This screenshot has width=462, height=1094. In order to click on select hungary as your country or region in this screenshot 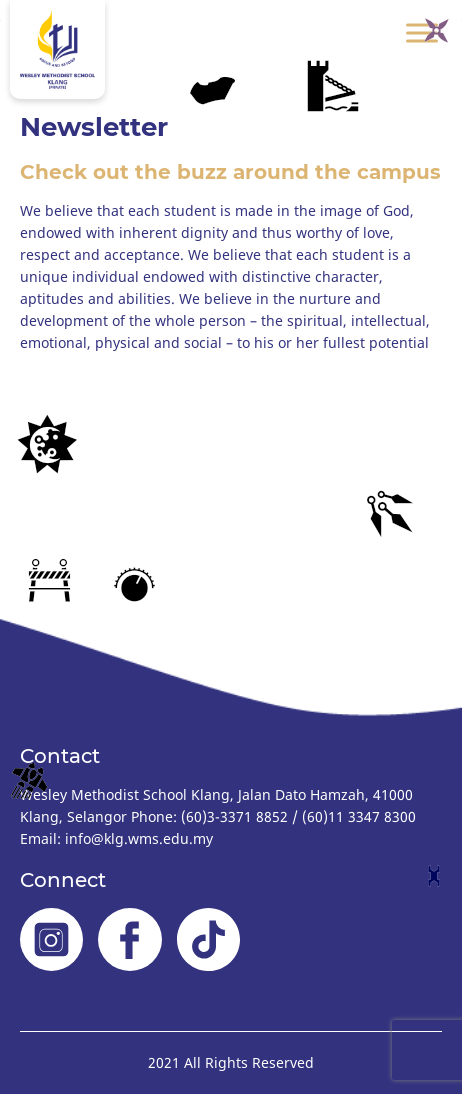, I will do `click(212, 90)`.